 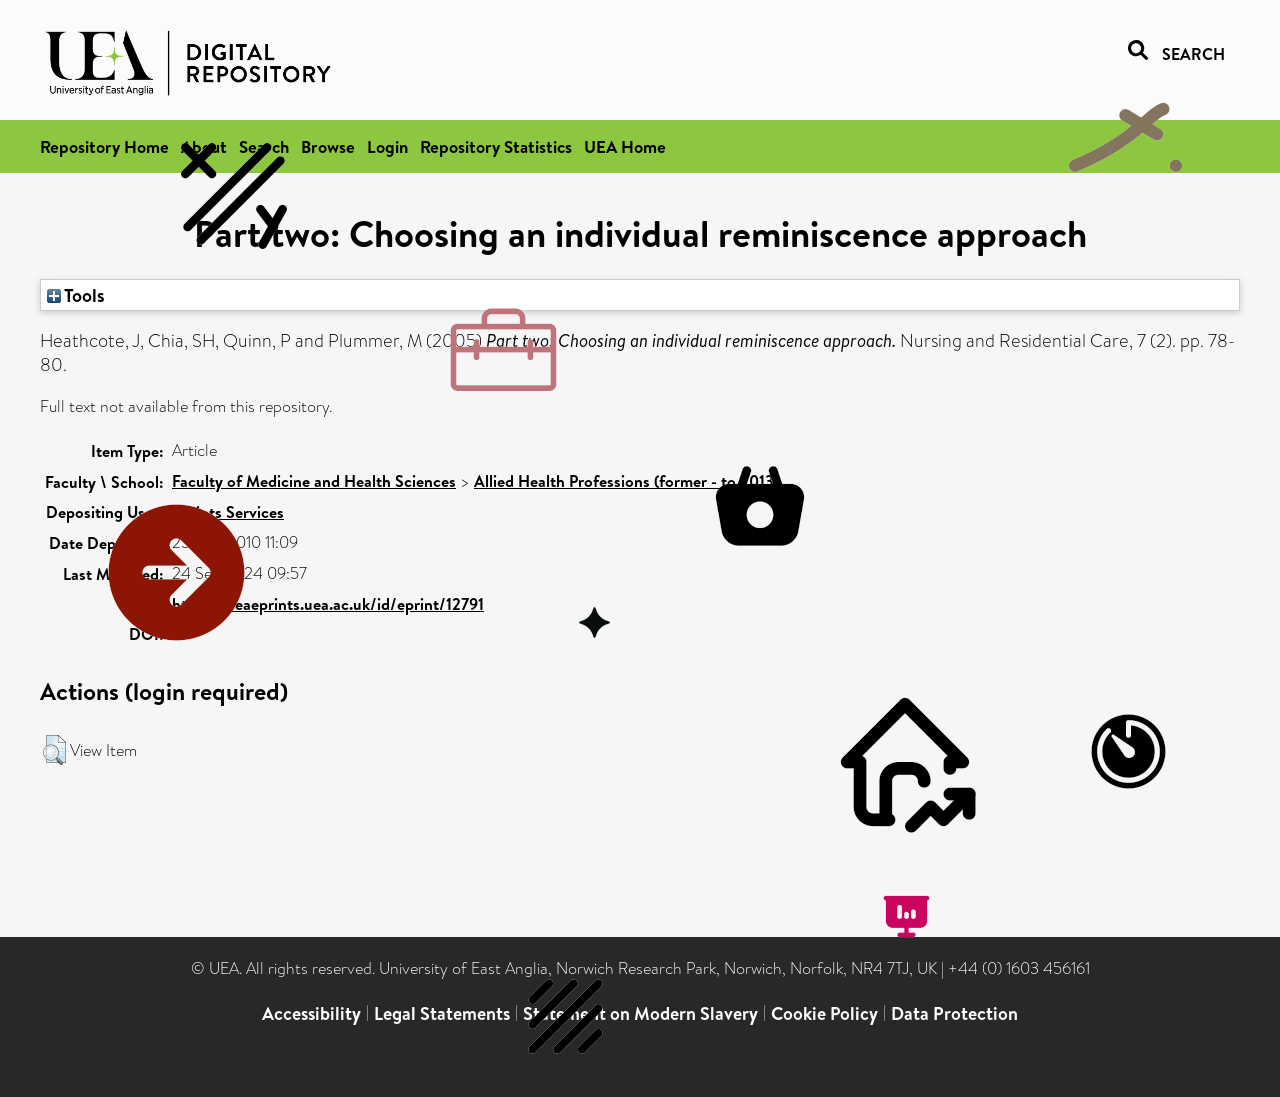 What do you see at coordinates (503, 353) in the screenshot?
I see `access tools and utilities` at bounding box center [503, 353].